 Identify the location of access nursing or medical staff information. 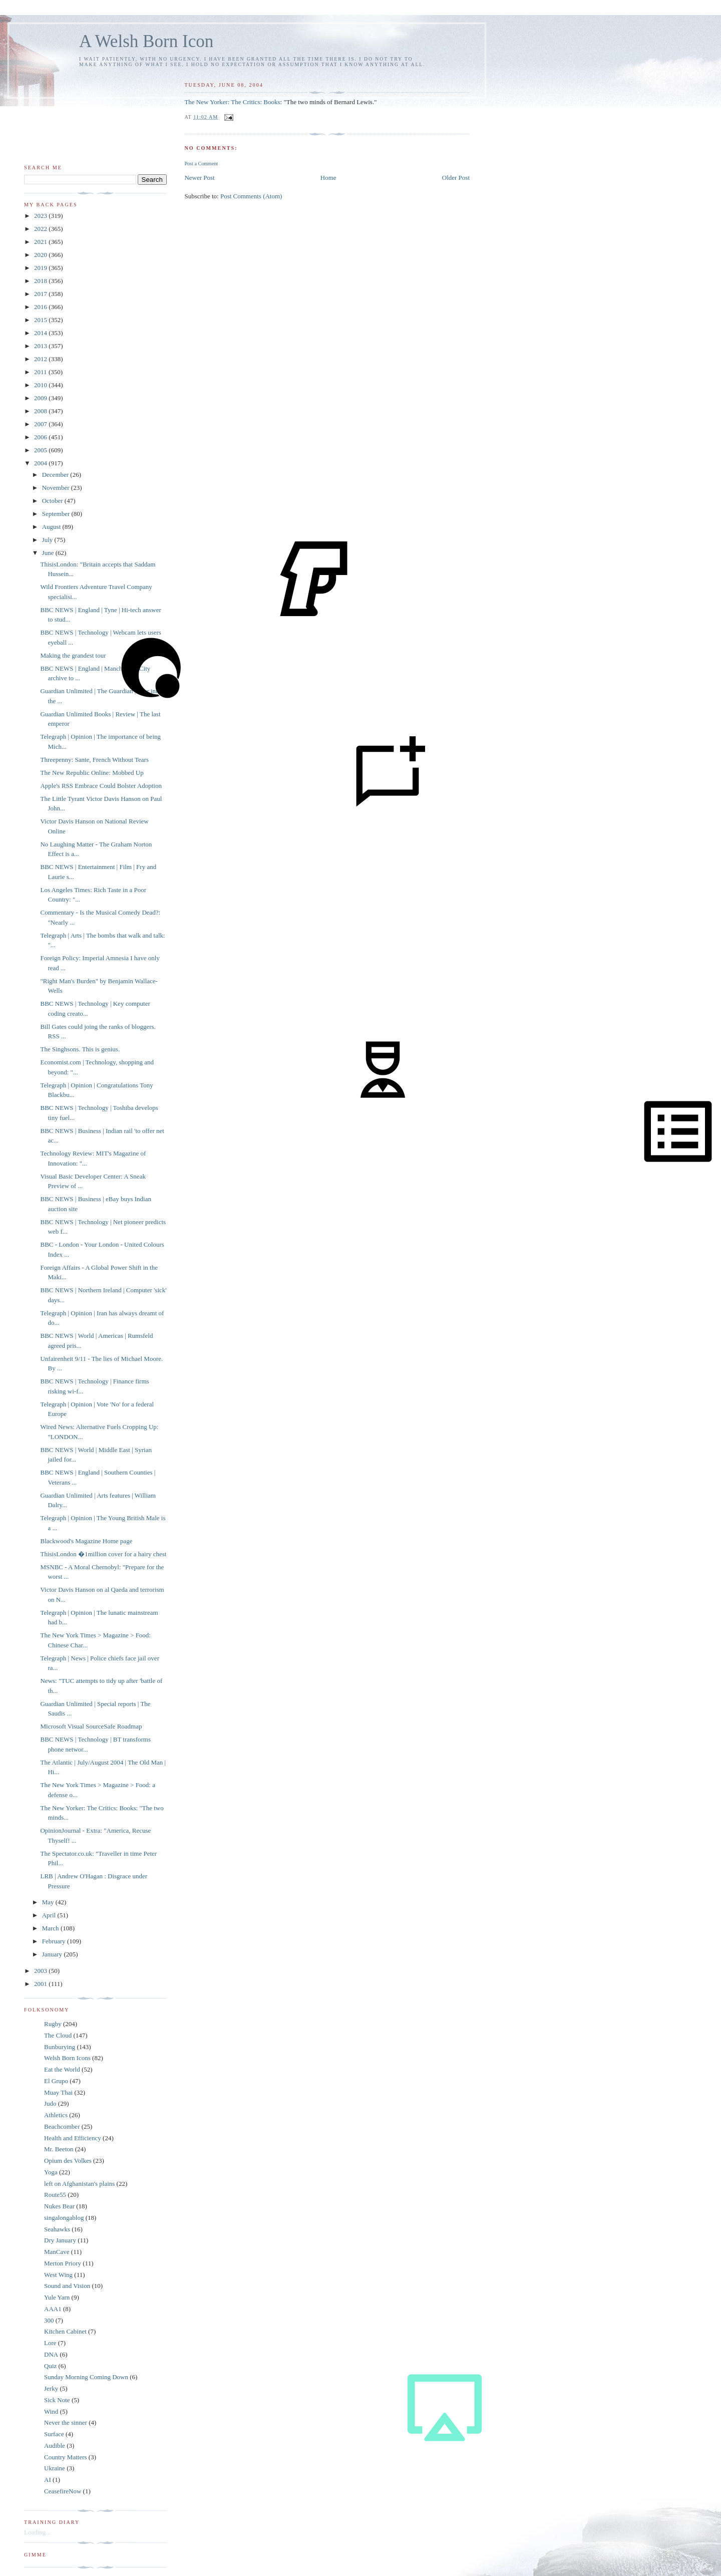
(383, 1069).